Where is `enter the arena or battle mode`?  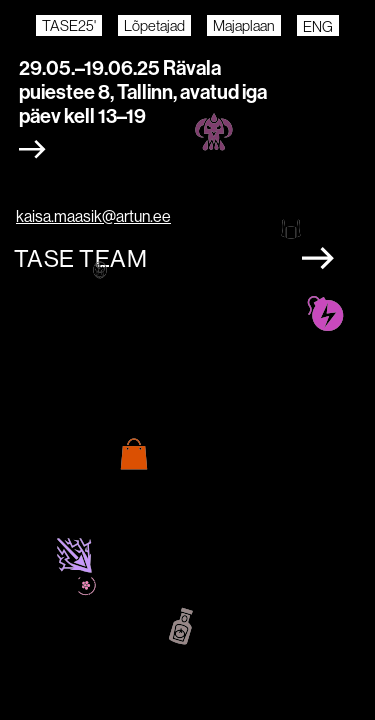 enter the arena or battle mode is located at coordinates (291, 229).